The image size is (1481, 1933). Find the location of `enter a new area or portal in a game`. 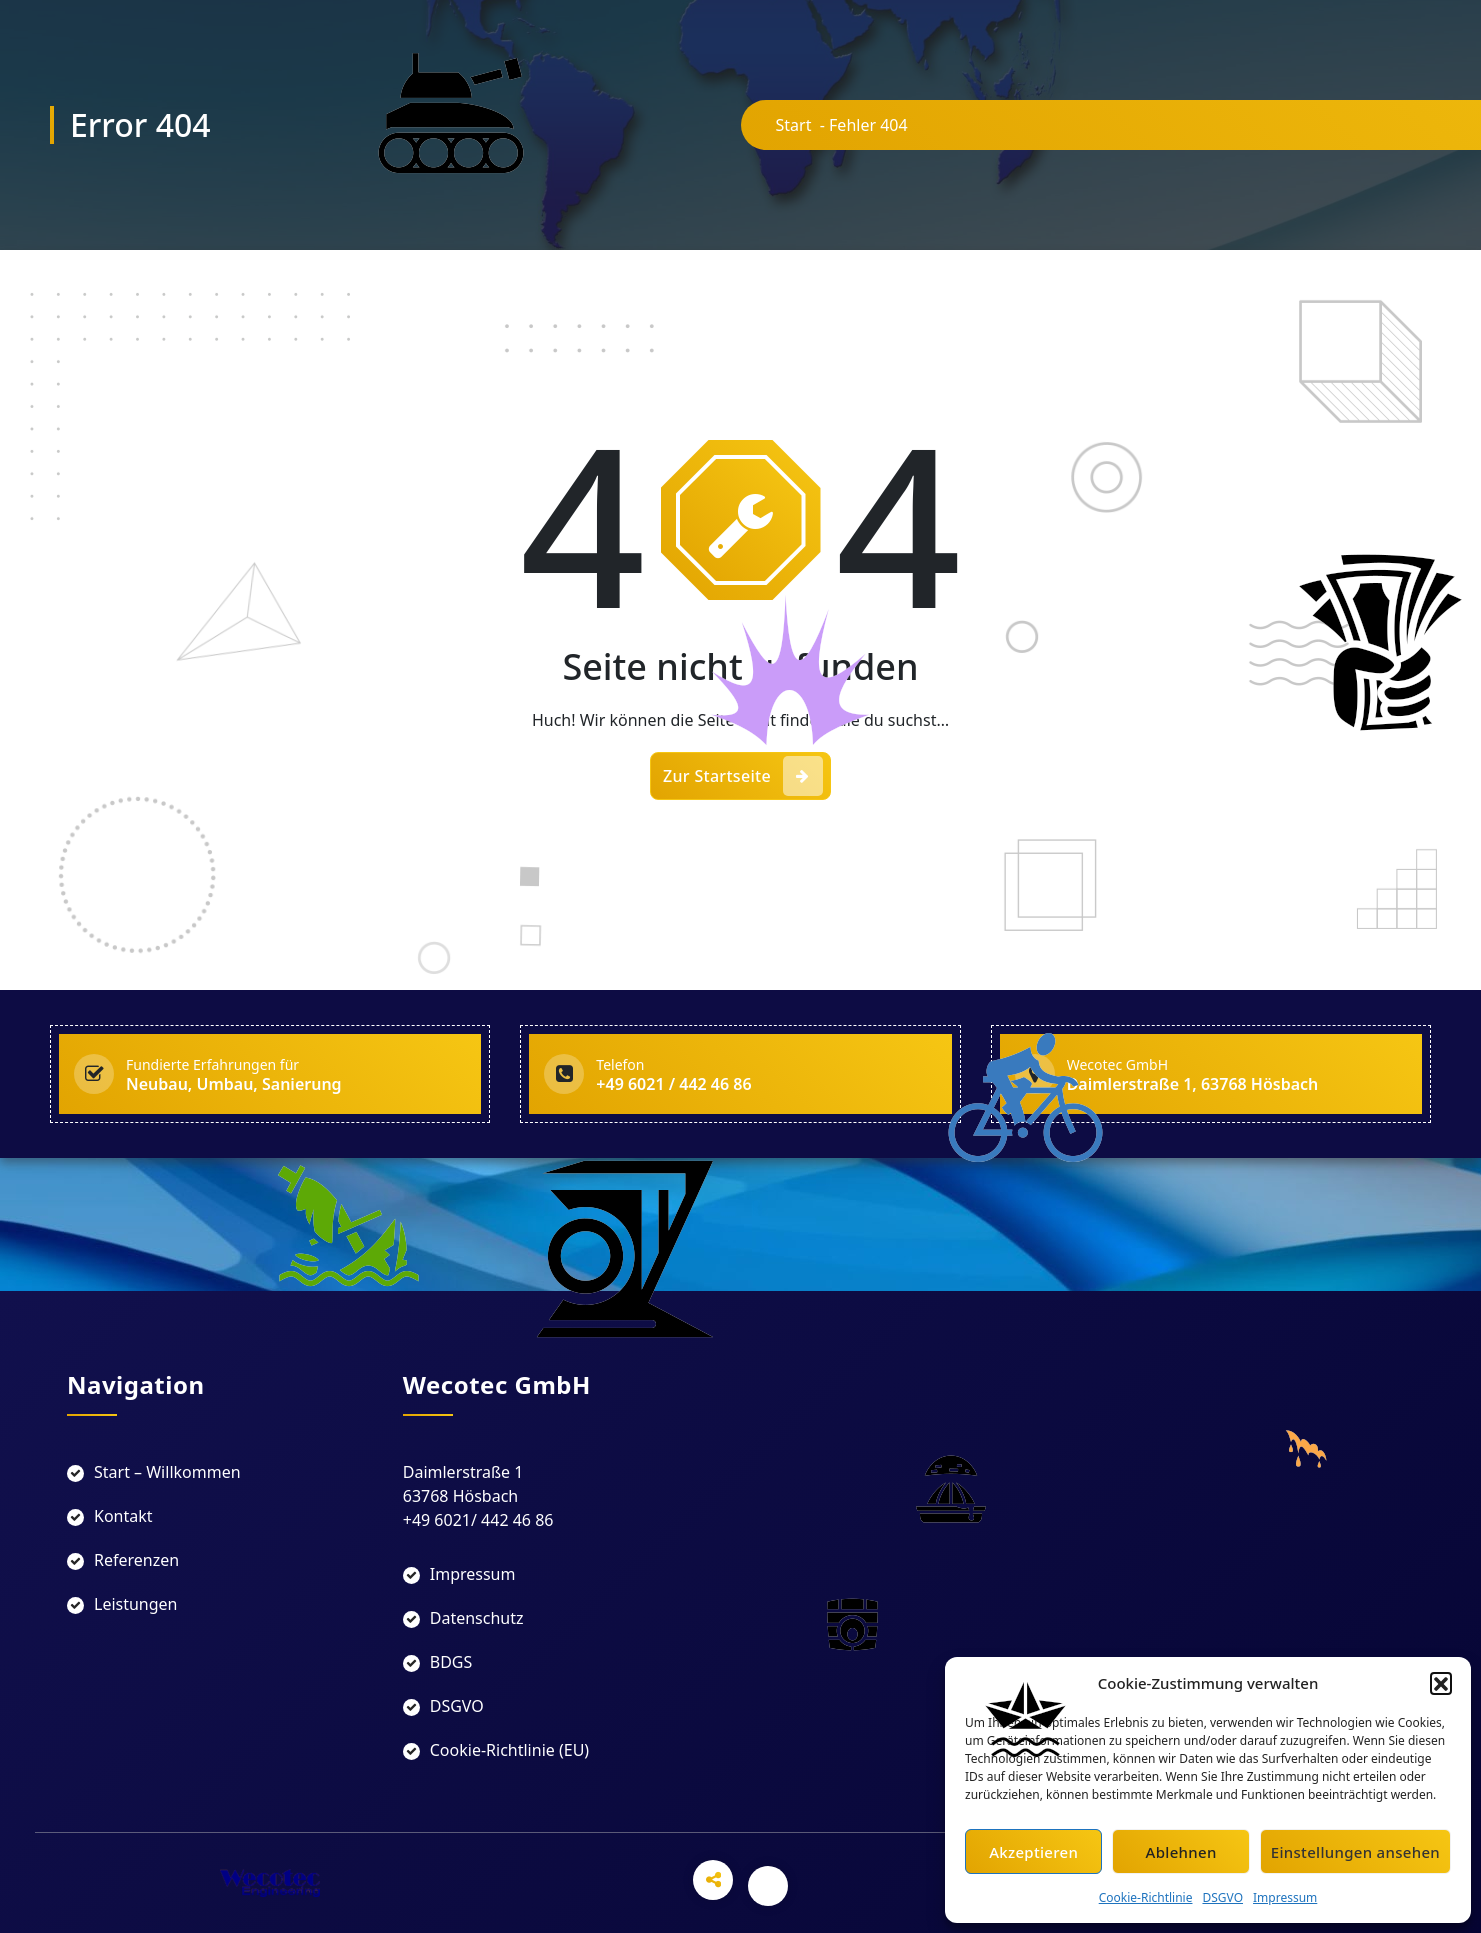

enter a new area or portal in a game is located at coordinates (790, 672).